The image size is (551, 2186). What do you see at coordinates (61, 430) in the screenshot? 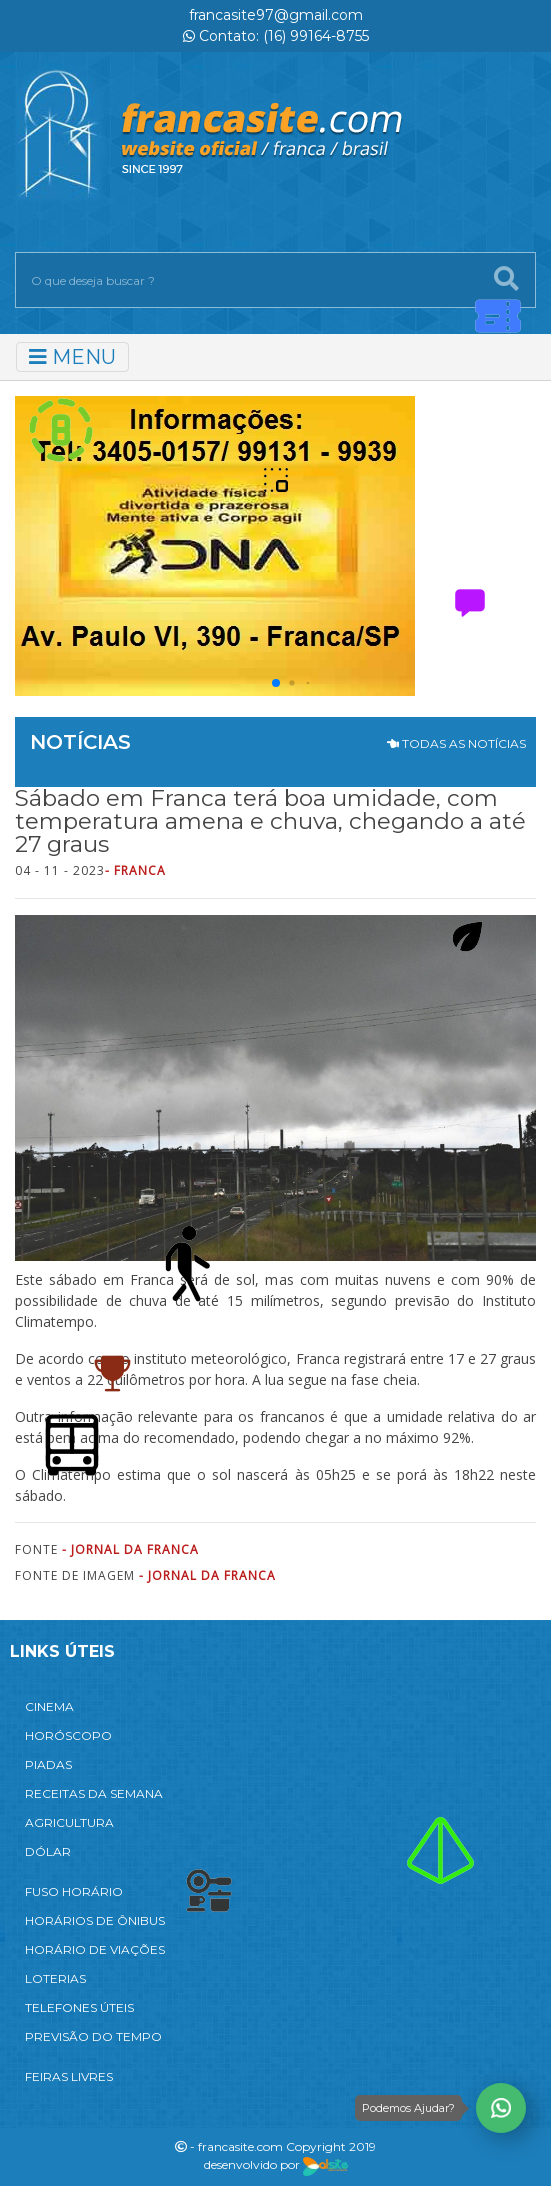
I see `step 8 in a multi-step process` at bounding box center [61, 430].